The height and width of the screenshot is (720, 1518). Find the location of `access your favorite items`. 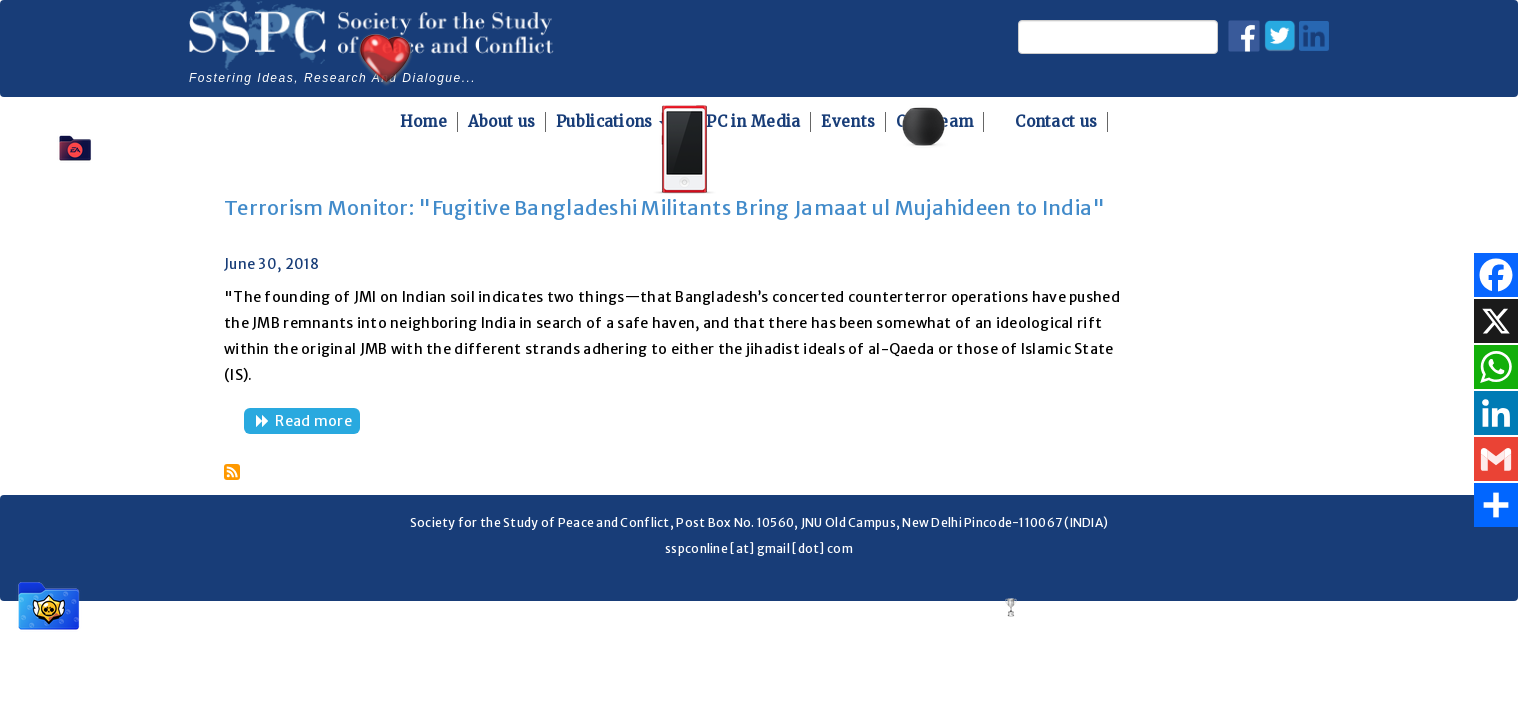

access your favorite items is located at coordinates (387, 59).